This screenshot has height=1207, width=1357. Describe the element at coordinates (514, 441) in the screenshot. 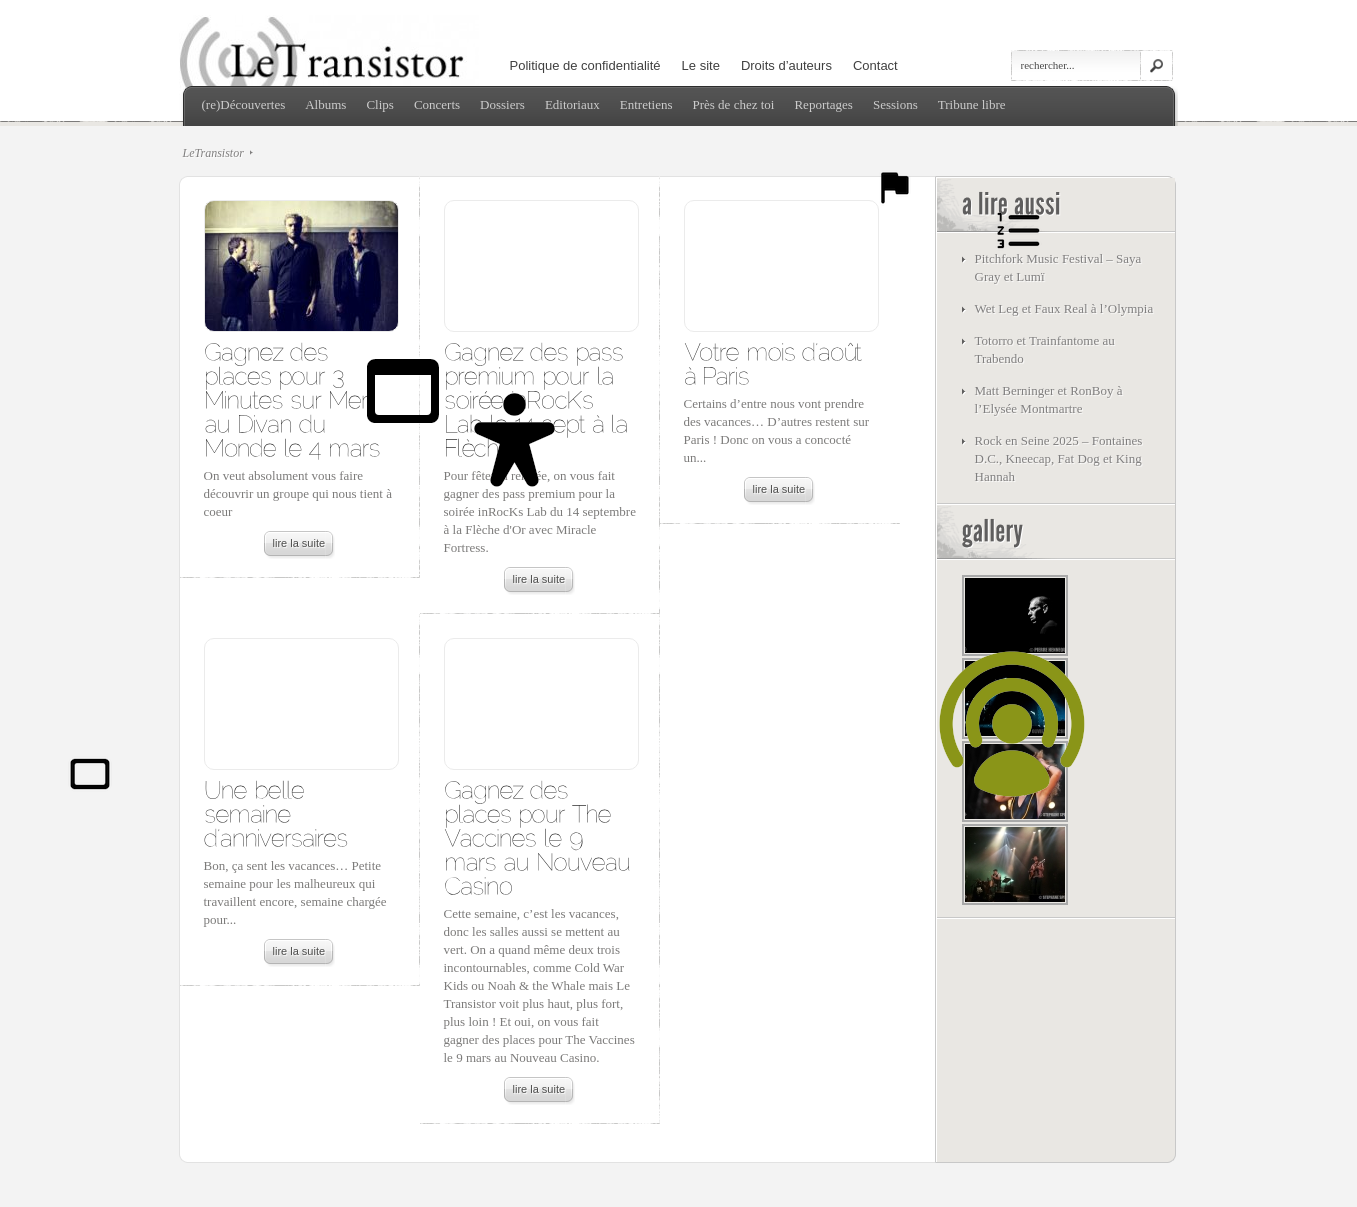

I see `indicates user profile or account` at that location.